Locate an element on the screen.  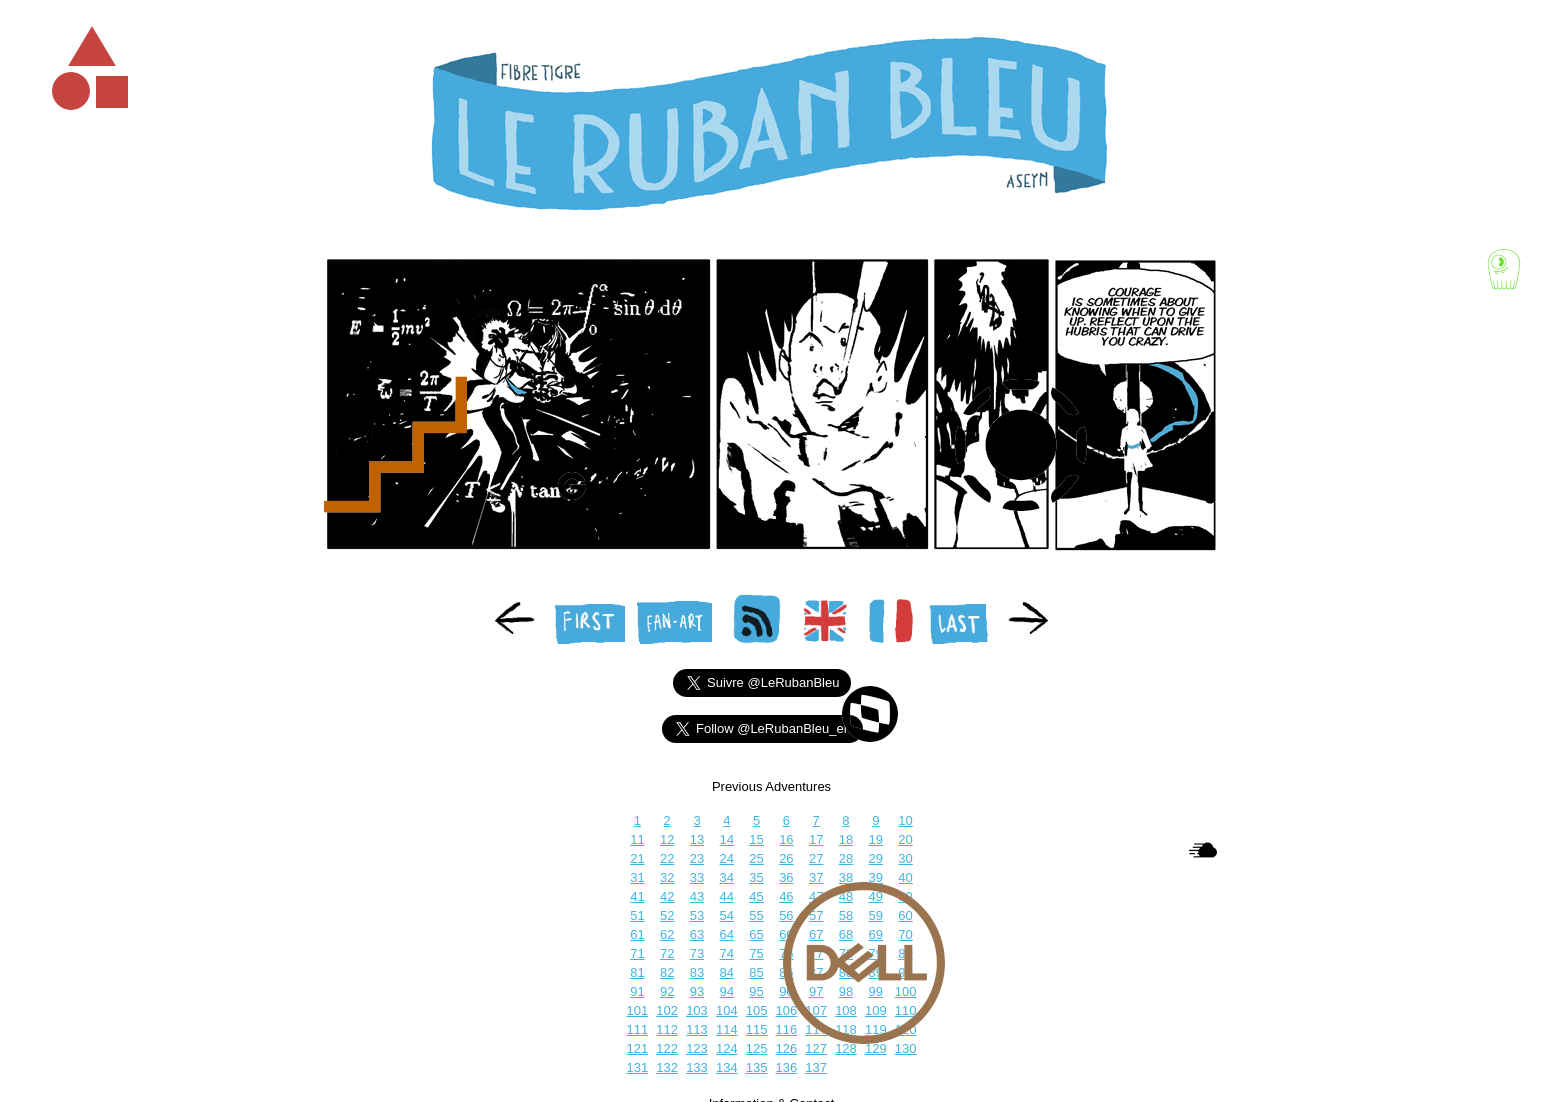
totvs company logo is located at coordinates (870, 714).